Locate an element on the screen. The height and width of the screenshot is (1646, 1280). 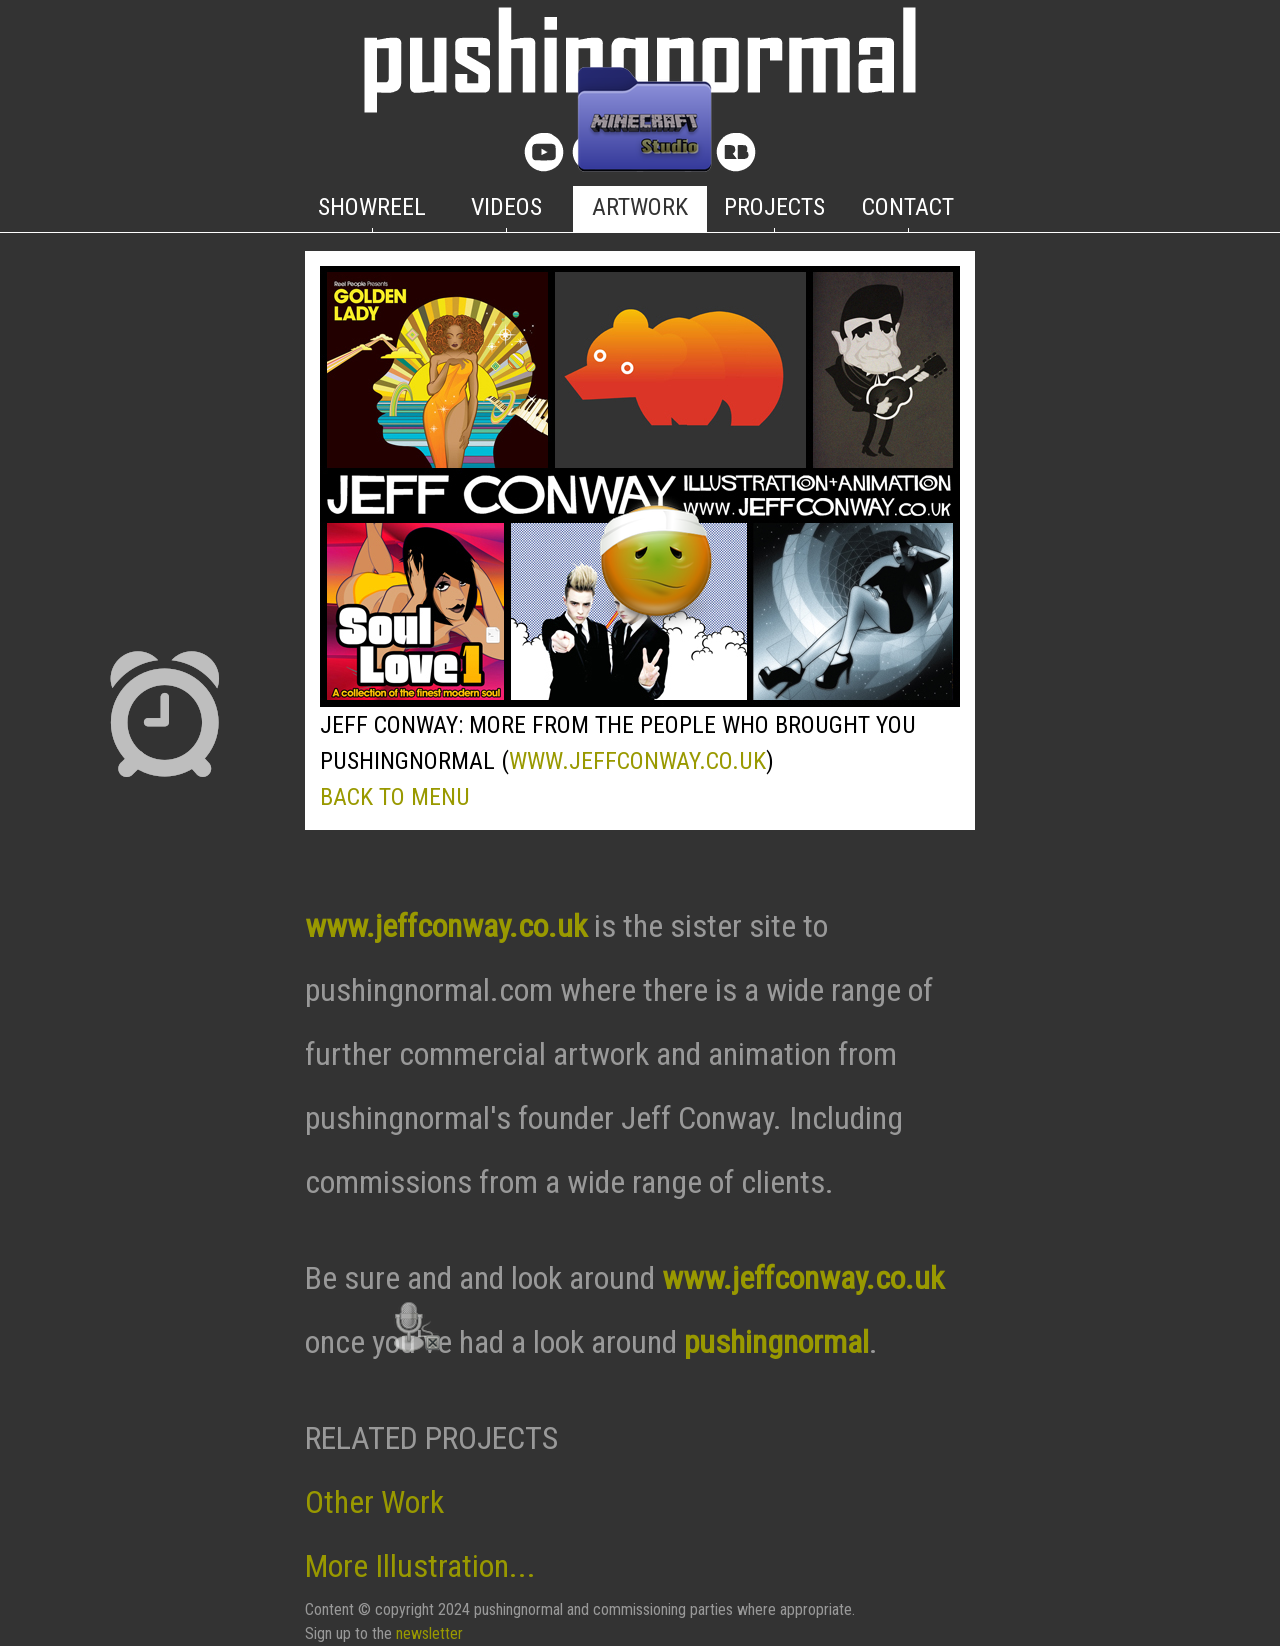
indicates an active alarm is set is located at coordinates (169, 710).